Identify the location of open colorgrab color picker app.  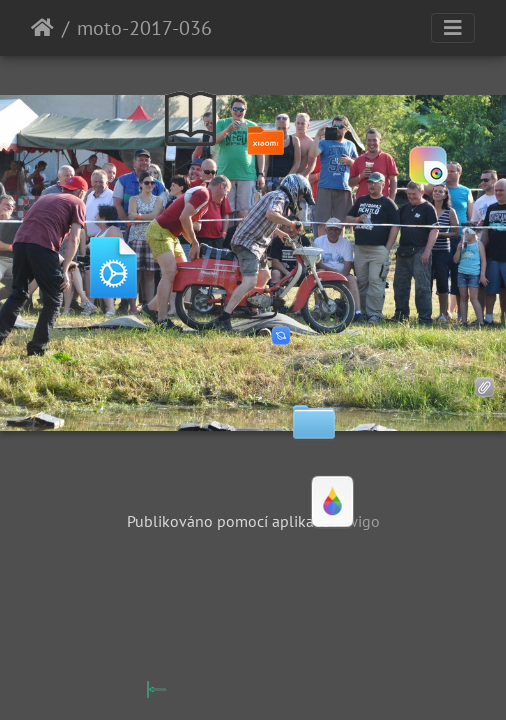
(428, 165).